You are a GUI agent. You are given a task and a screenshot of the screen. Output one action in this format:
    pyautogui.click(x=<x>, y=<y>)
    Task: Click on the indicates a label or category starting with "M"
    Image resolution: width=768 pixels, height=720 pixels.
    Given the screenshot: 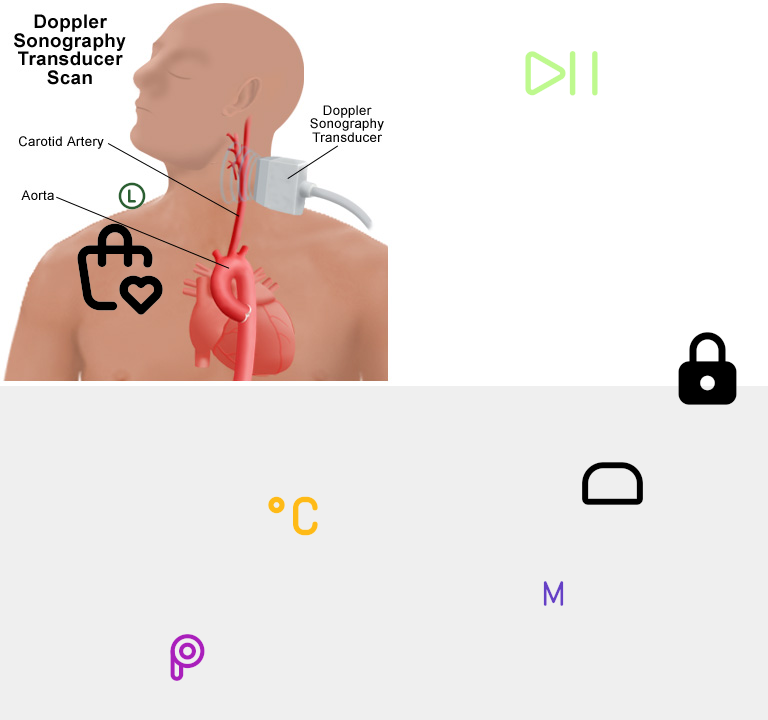 What is the action you would take?
    pyautogui.click(x=553, y=593)
    